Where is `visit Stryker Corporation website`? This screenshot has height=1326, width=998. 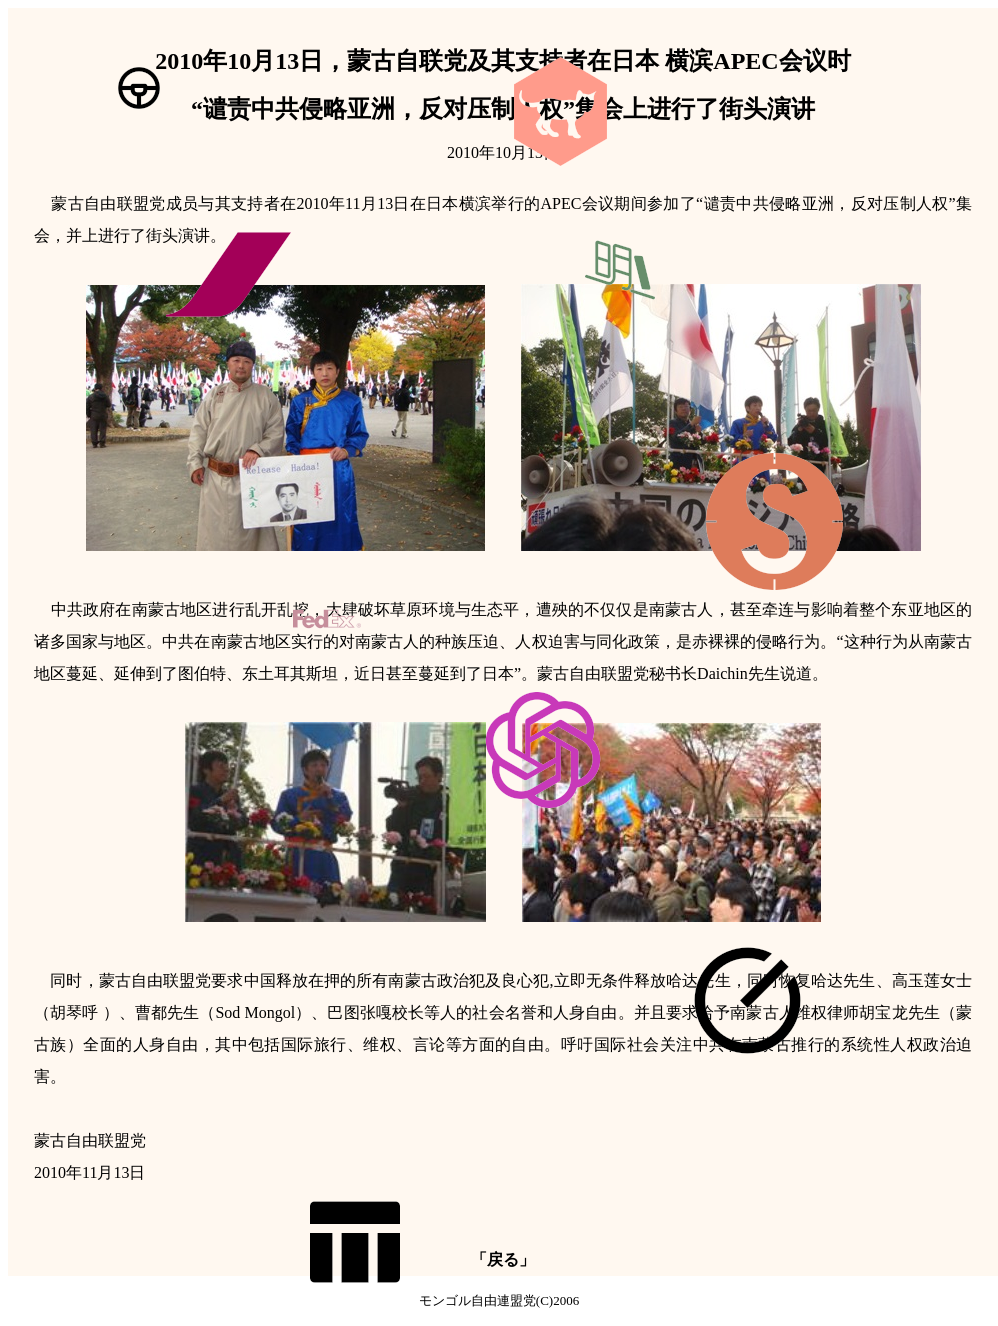
visit Stryker Corporation website is located at coordinates (774, 521).